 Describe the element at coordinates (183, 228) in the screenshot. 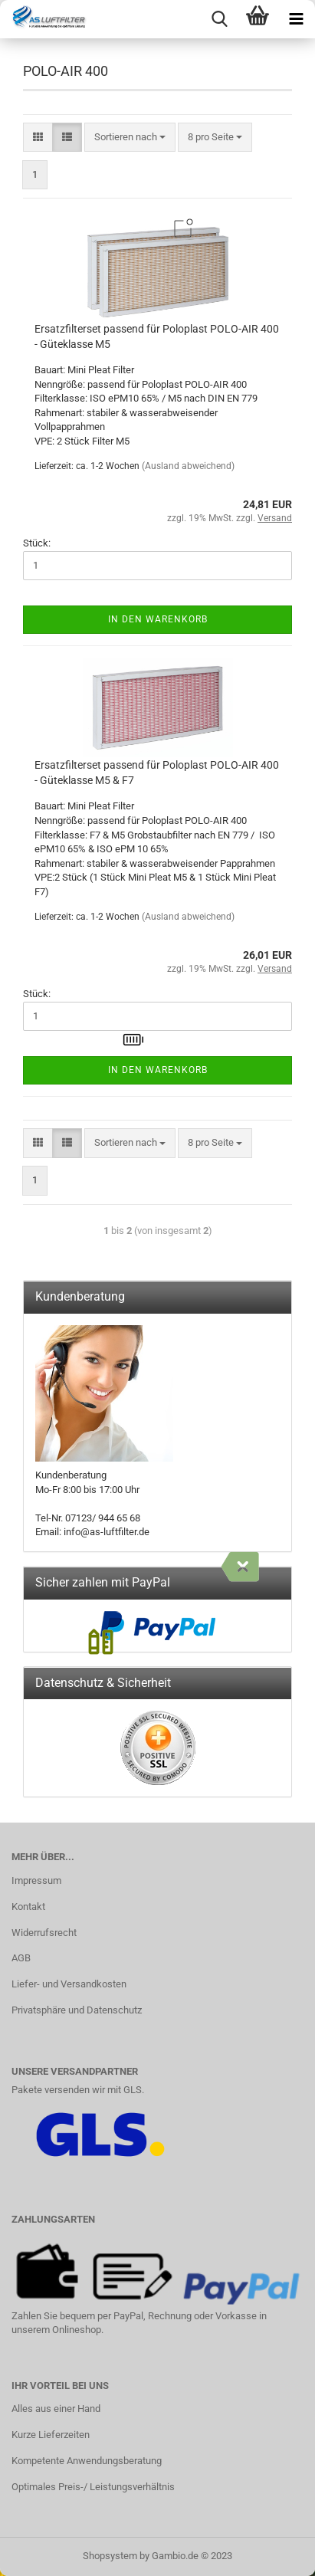

I see `view notifications` at that location.